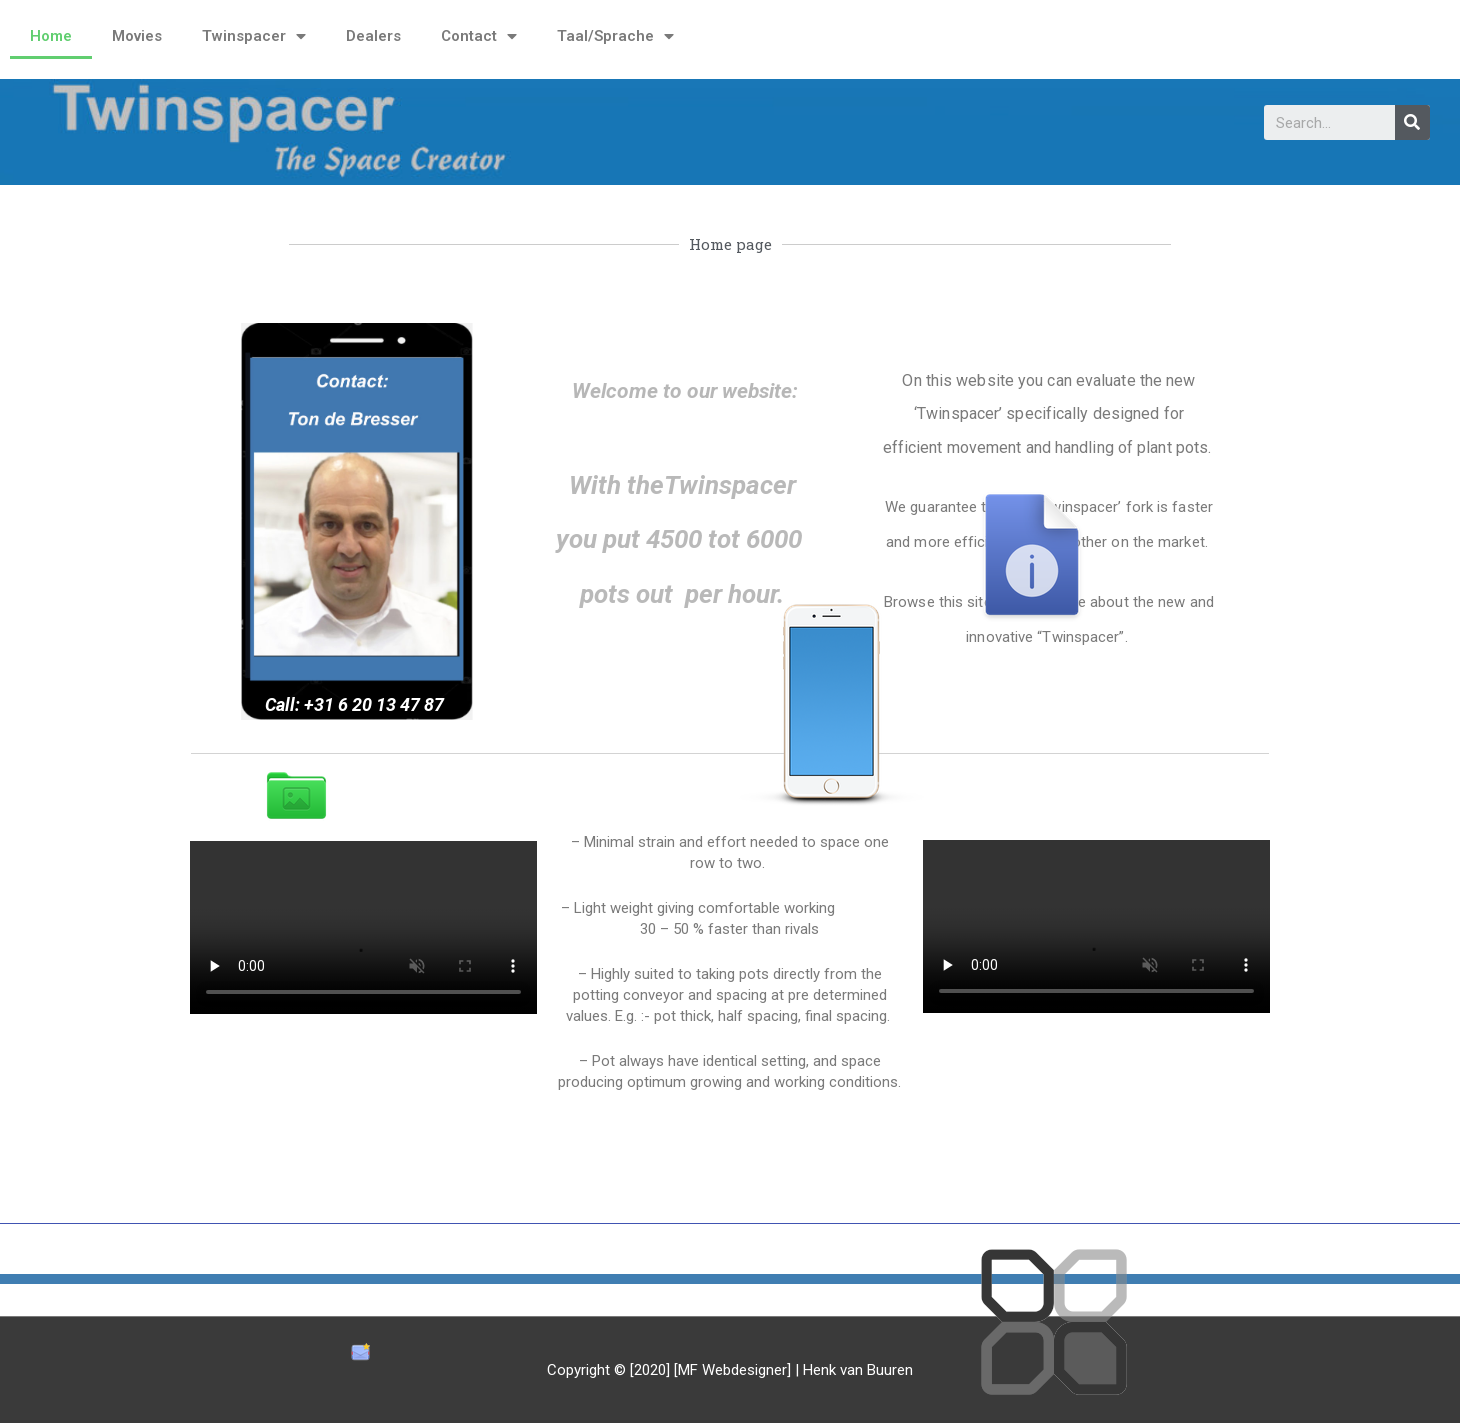 The image size is (1460, 1423). Describe the element at coordinates (1054, 1322) in the screenshot. I see `connect or manage exchange account integration` at that location.